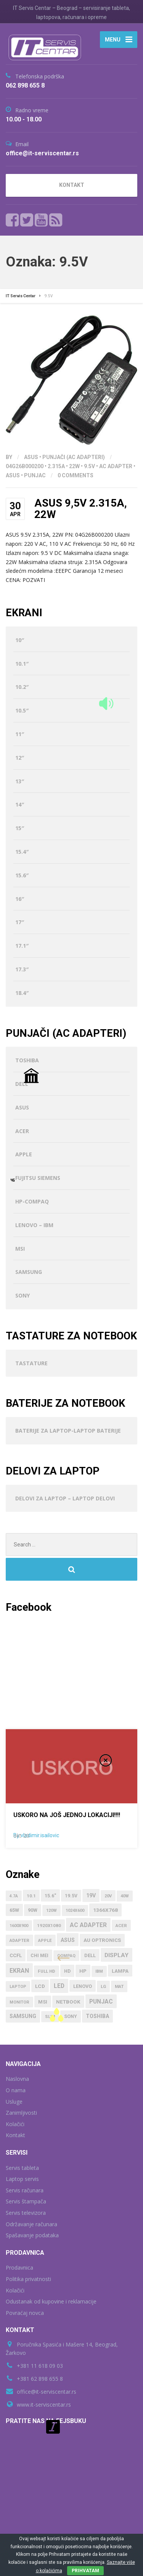  What do you see at coordinates (63, 1958) in the screenshot?
I see `go back to the previous screen` at bounding box center [63, 1958].